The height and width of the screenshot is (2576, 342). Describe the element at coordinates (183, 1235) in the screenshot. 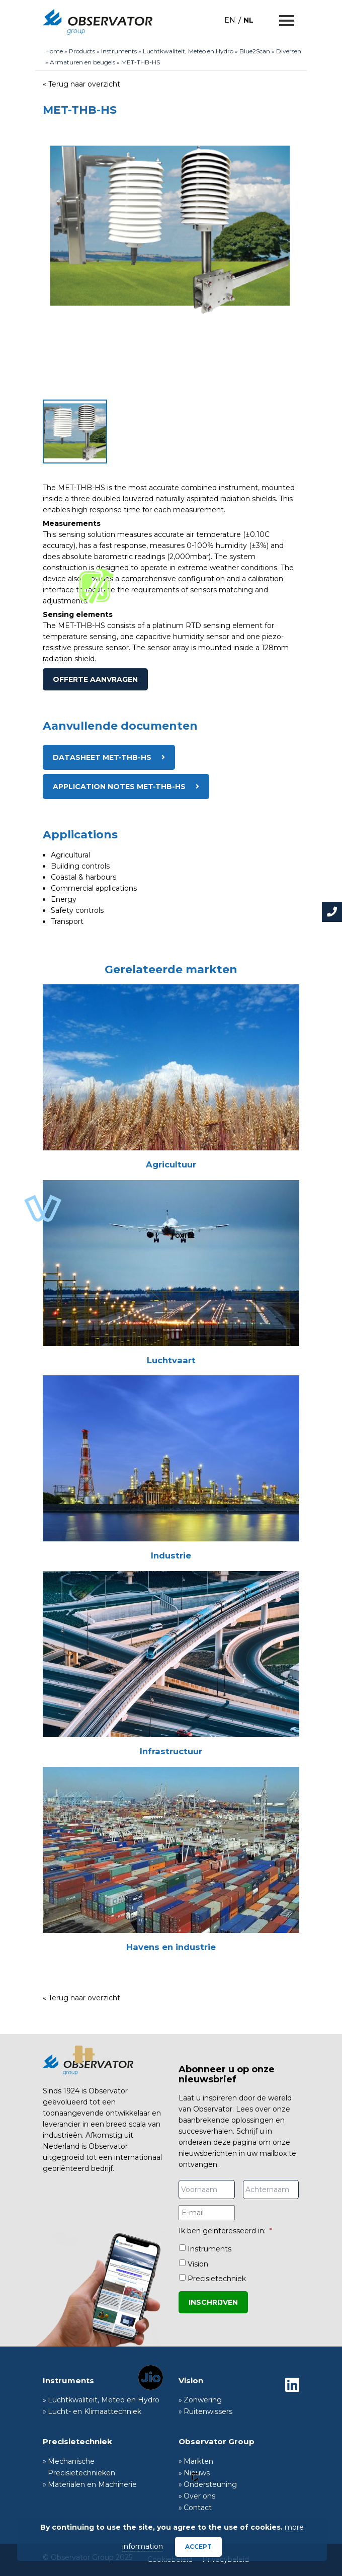

I see `open the Foxtel streaming app` at that location.